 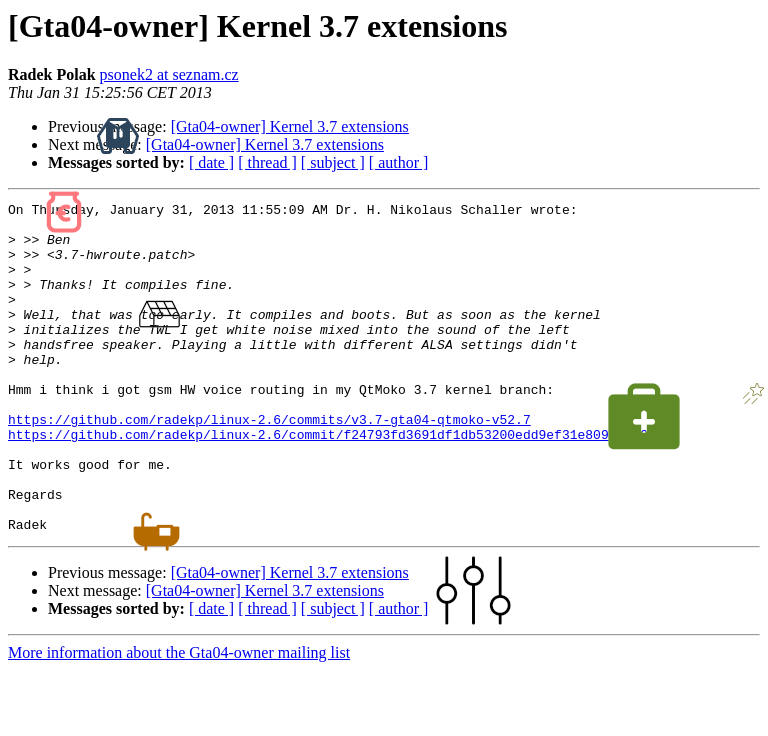 I want to click on adjust settings or preferences, so click(x=473, y=590).